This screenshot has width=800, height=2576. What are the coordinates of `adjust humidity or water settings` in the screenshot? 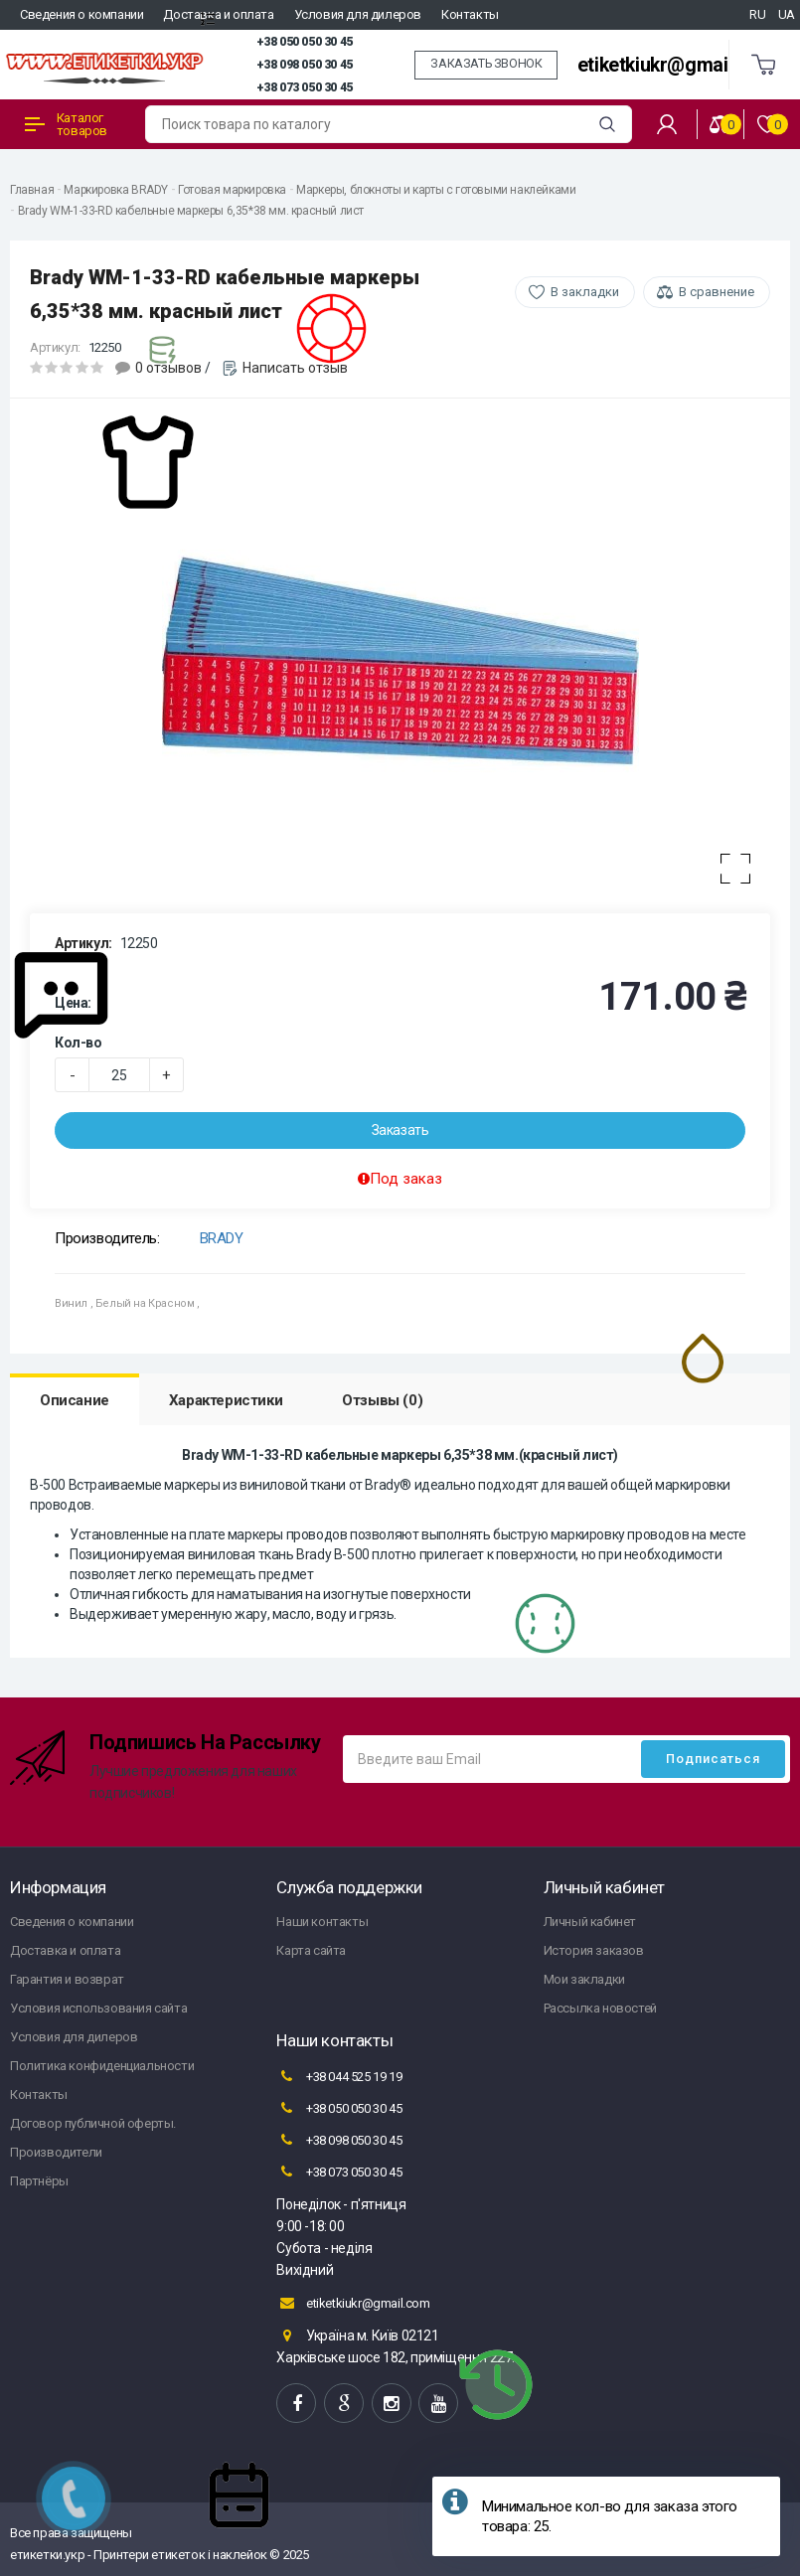 It's located at (703, 1358).